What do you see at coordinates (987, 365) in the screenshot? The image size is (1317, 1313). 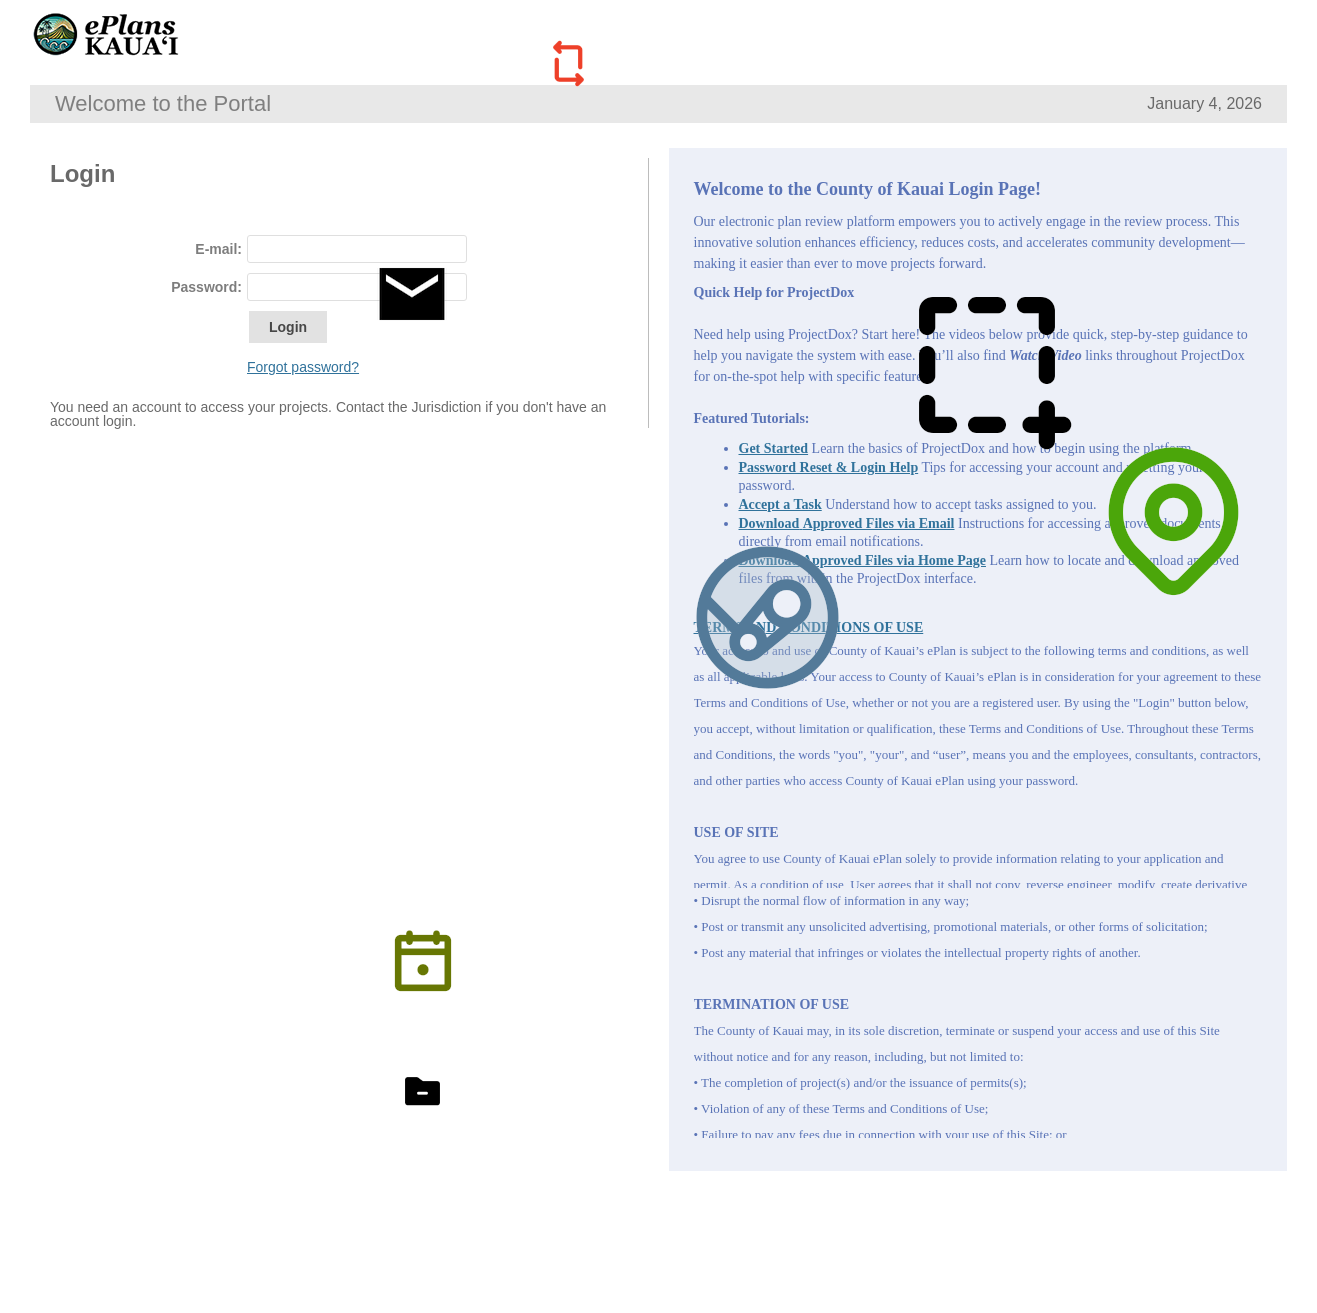 I see `add to current selection` at bounding box center [987, 365].